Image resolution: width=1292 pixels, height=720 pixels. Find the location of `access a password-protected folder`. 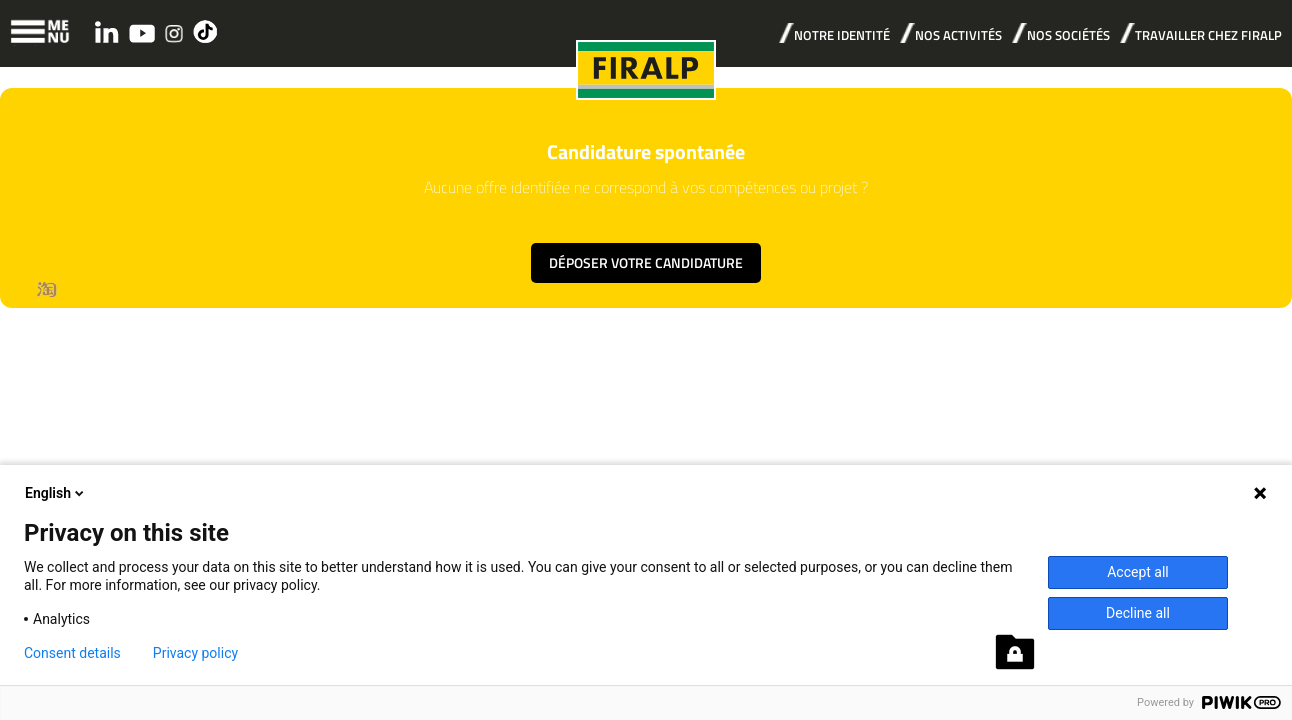

access a password-protected folder is located at coordinates (1015, 652).